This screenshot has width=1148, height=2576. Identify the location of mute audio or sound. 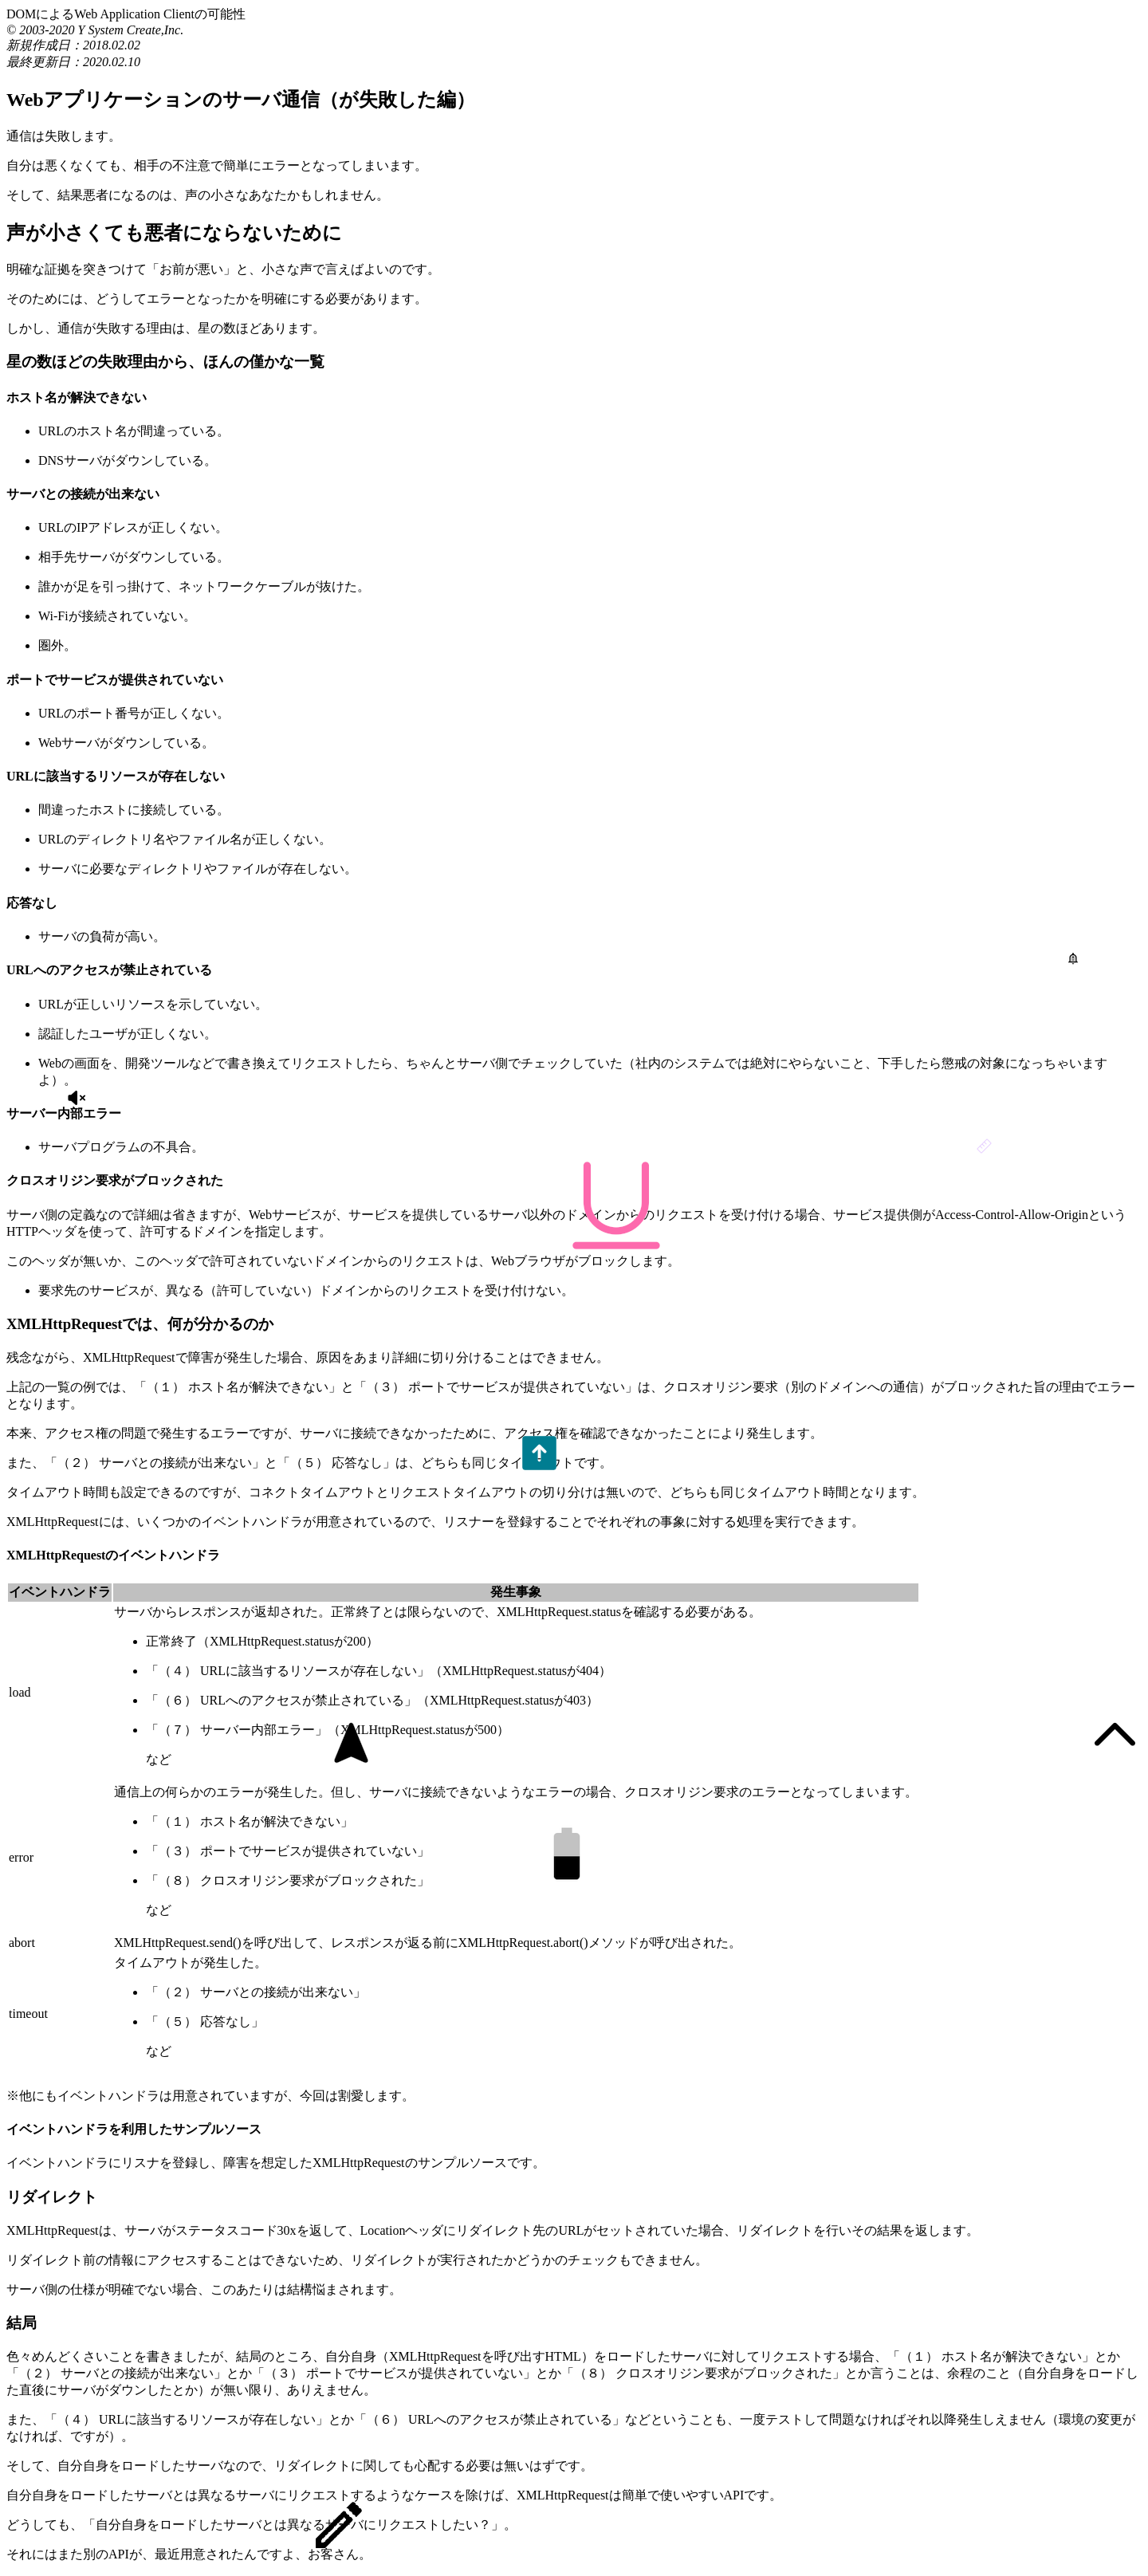
(77, 1098).